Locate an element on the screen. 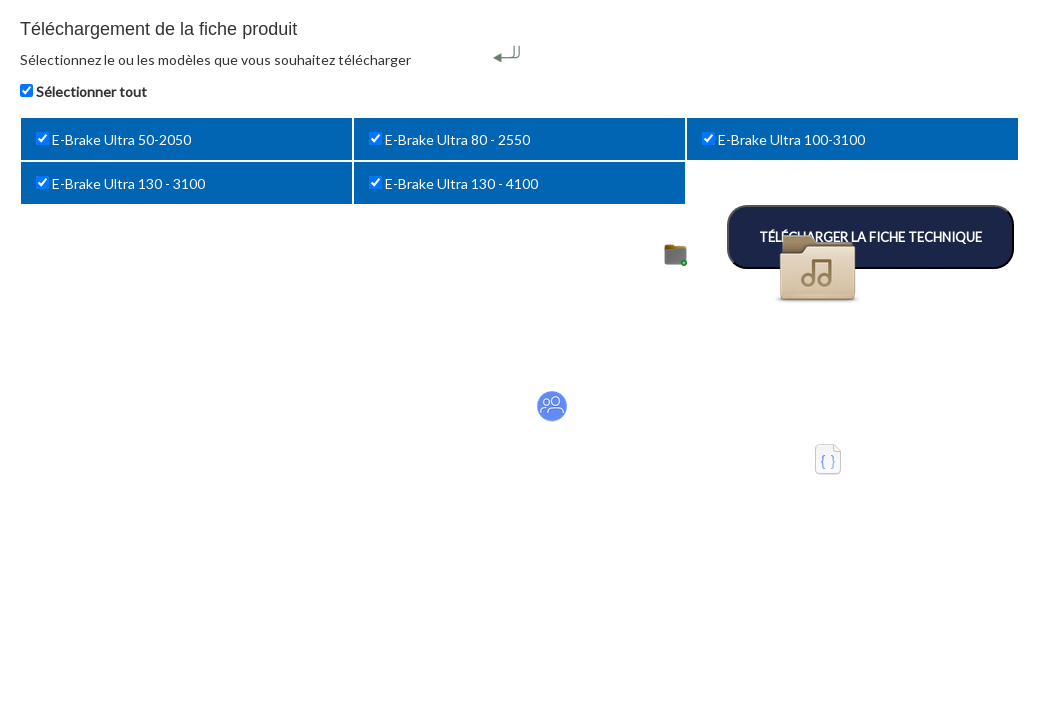 Image resolution: width=1039 pixels, height=720 pixels. reply to all recipients in an email thread is located at coordinates (506, 54).